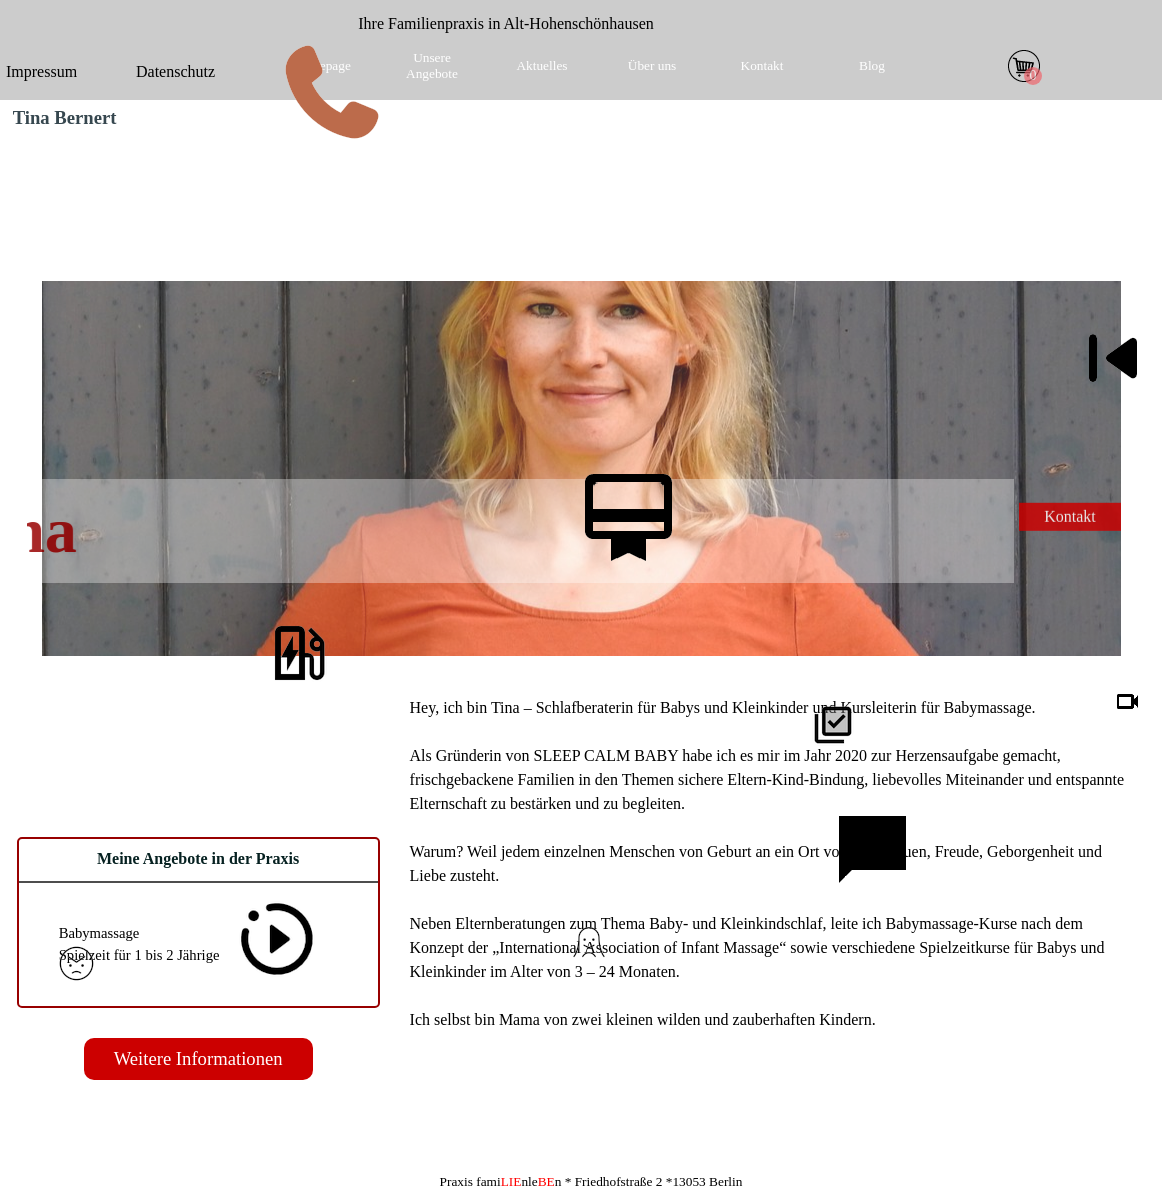 This screenshot has height=1200, width=1162. Describe the element at coordinates (1127, 701) in the screenshot. I see `start a video call` at that location.